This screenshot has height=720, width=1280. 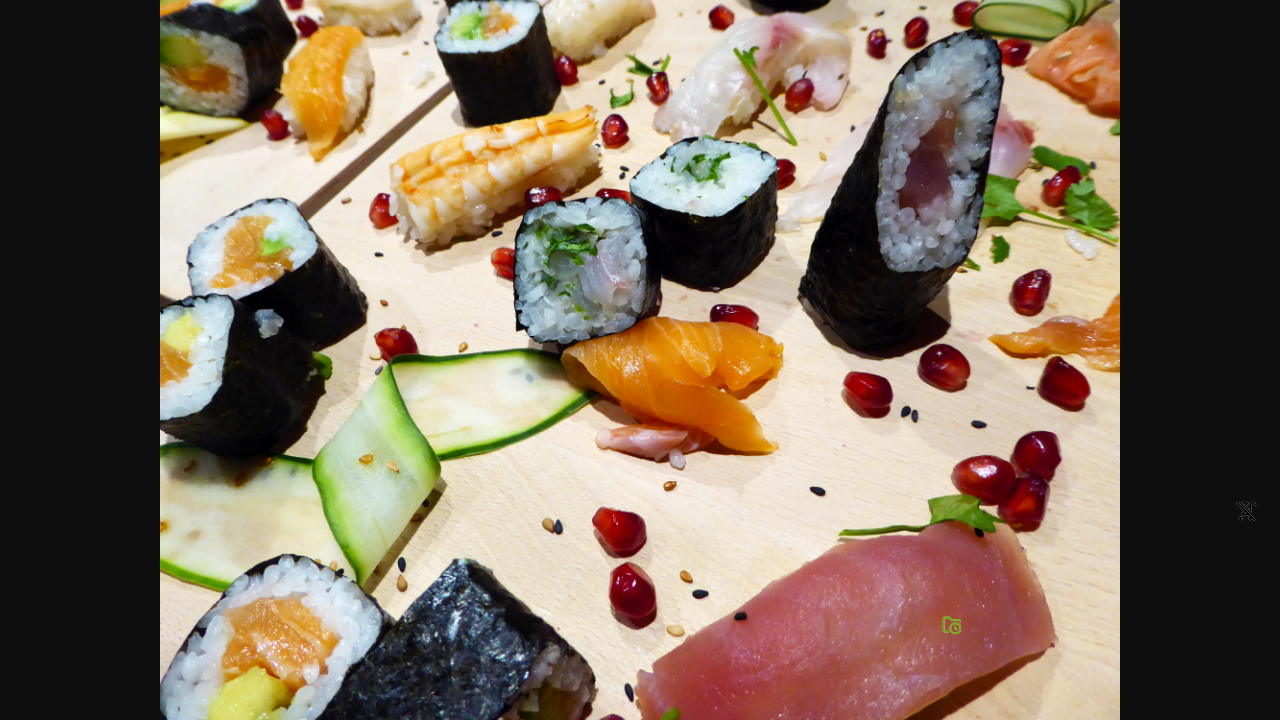 I want to click on view file history or recent activity, so click(x=952, y=625).